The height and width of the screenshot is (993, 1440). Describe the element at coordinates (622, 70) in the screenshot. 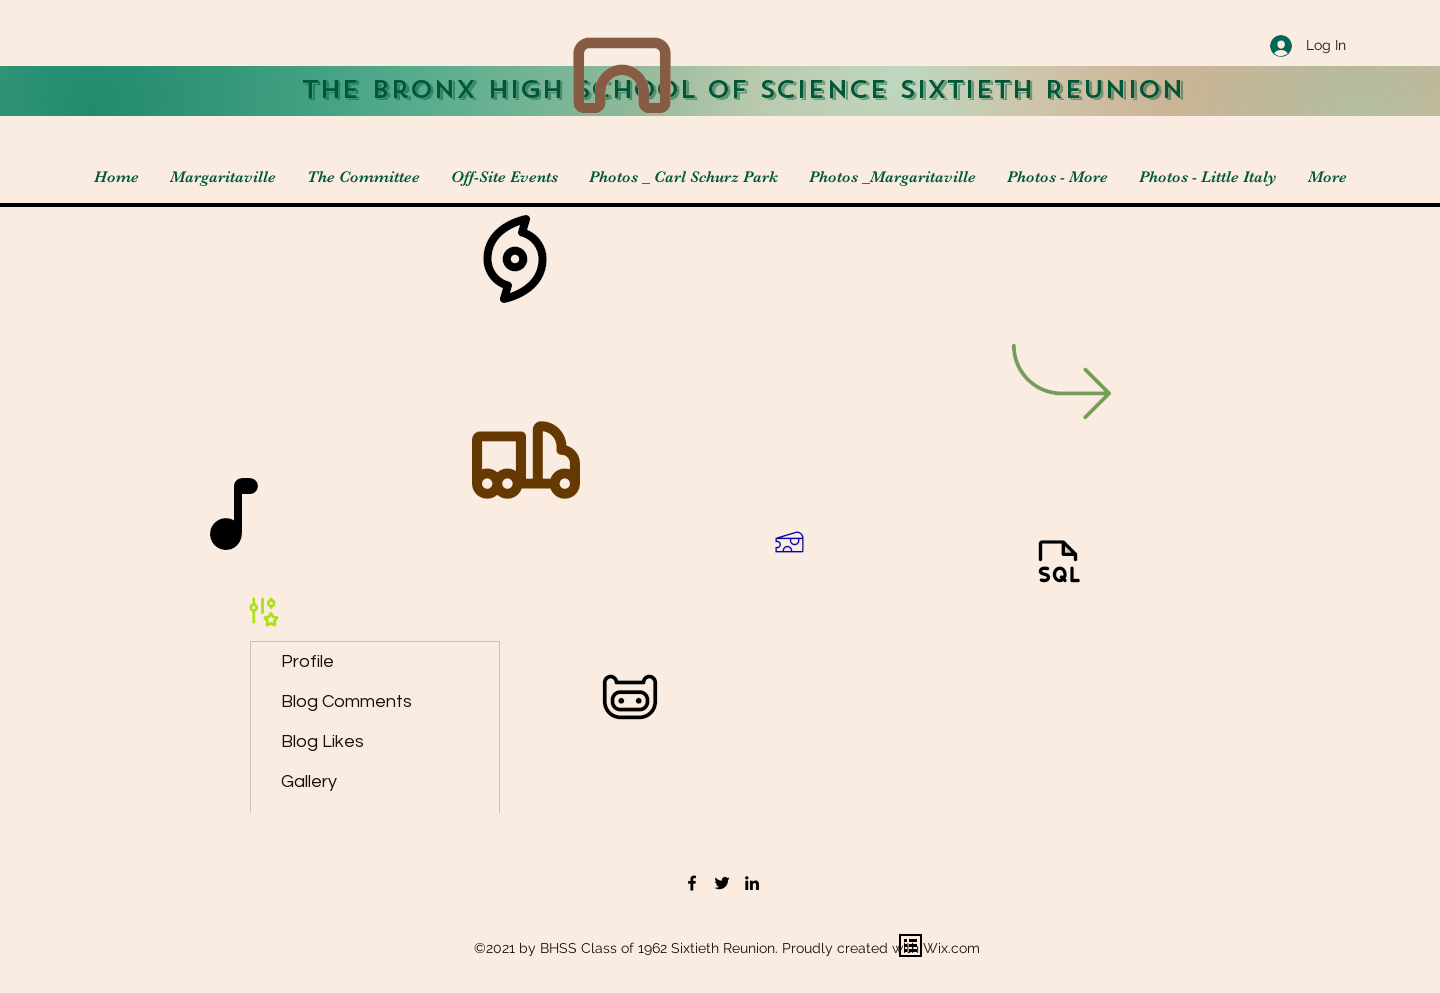

I see `view bridge or infrastructure information` at that location.